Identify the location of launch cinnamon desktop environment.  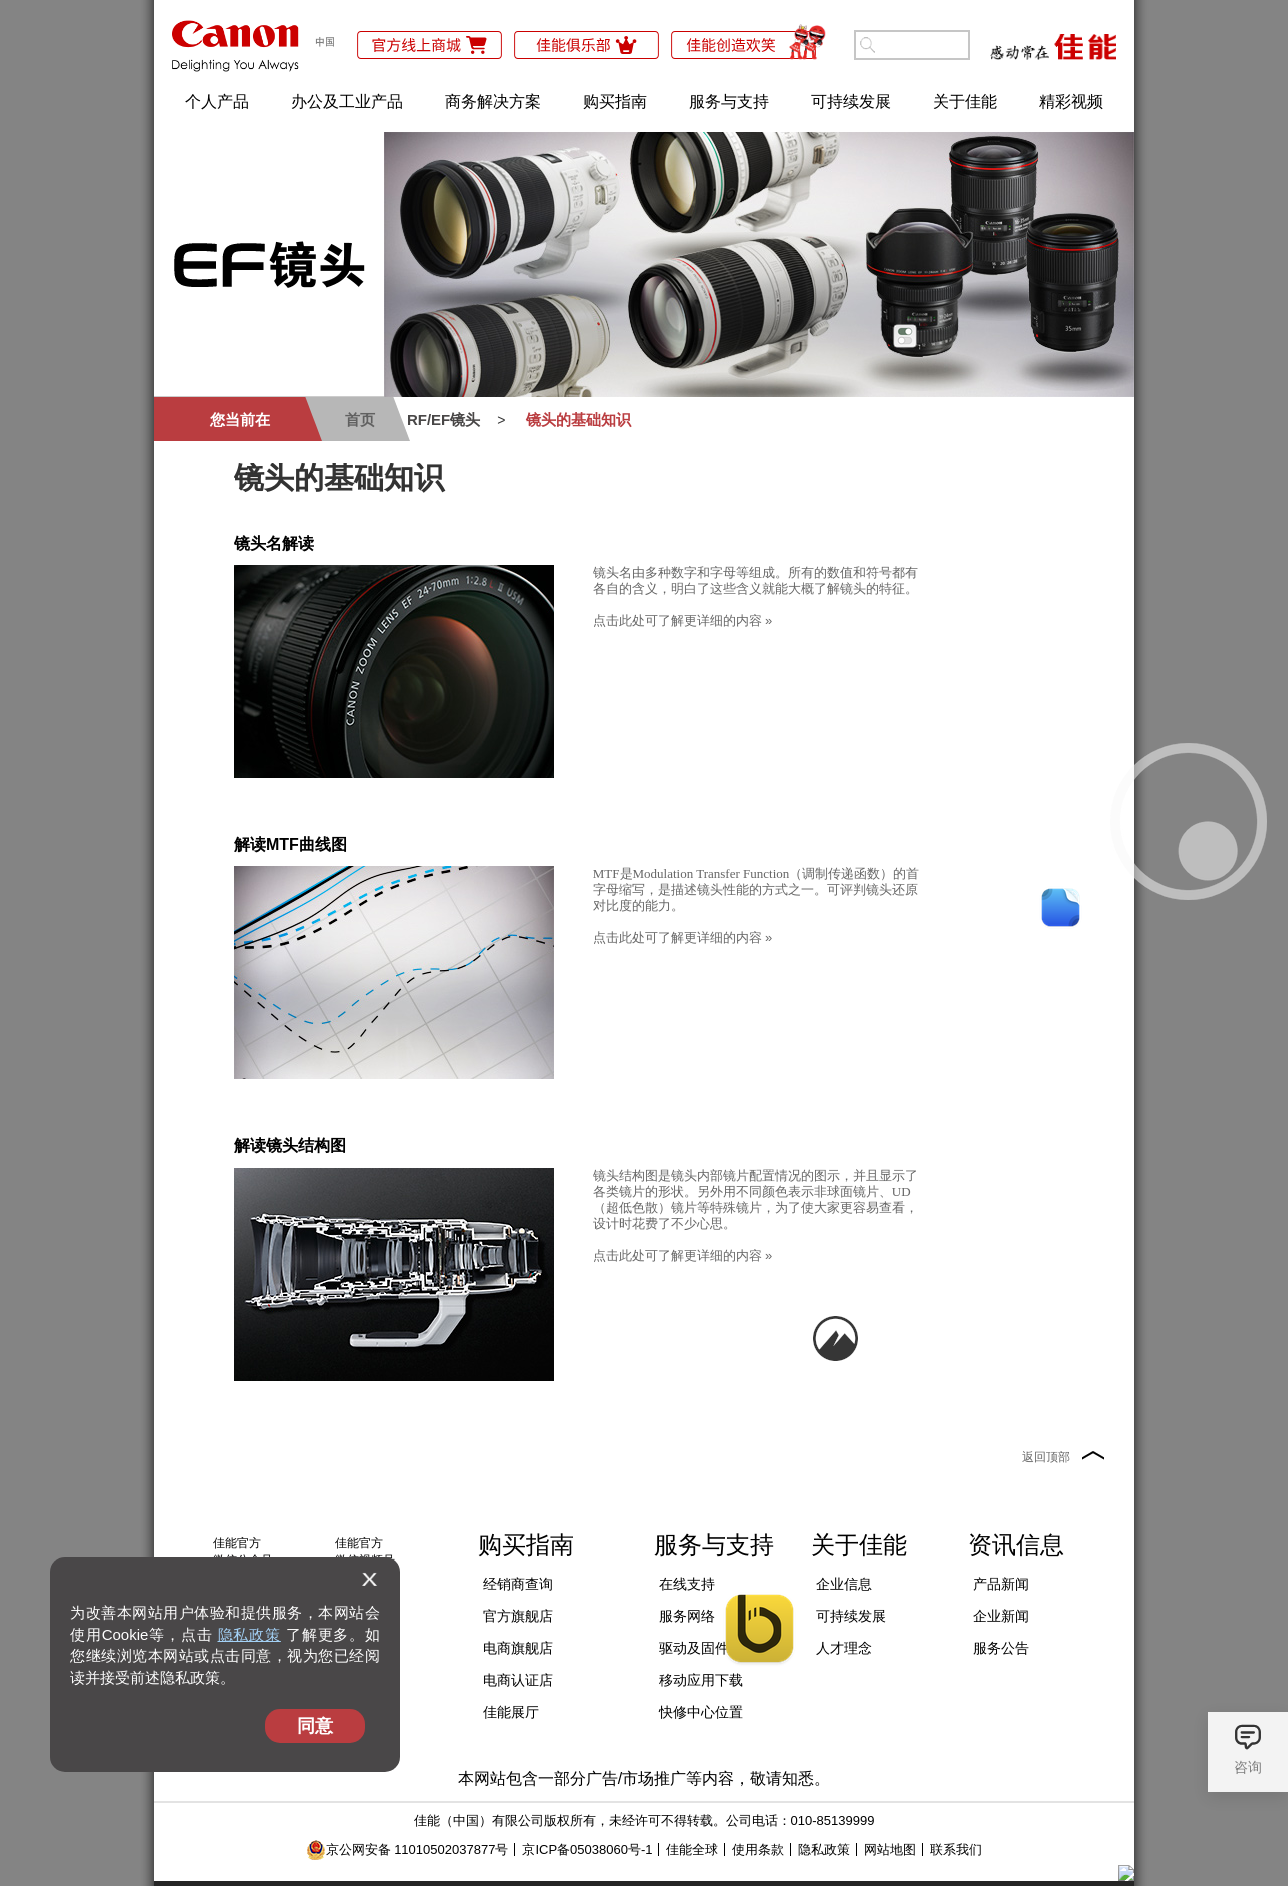
(835, 1338).